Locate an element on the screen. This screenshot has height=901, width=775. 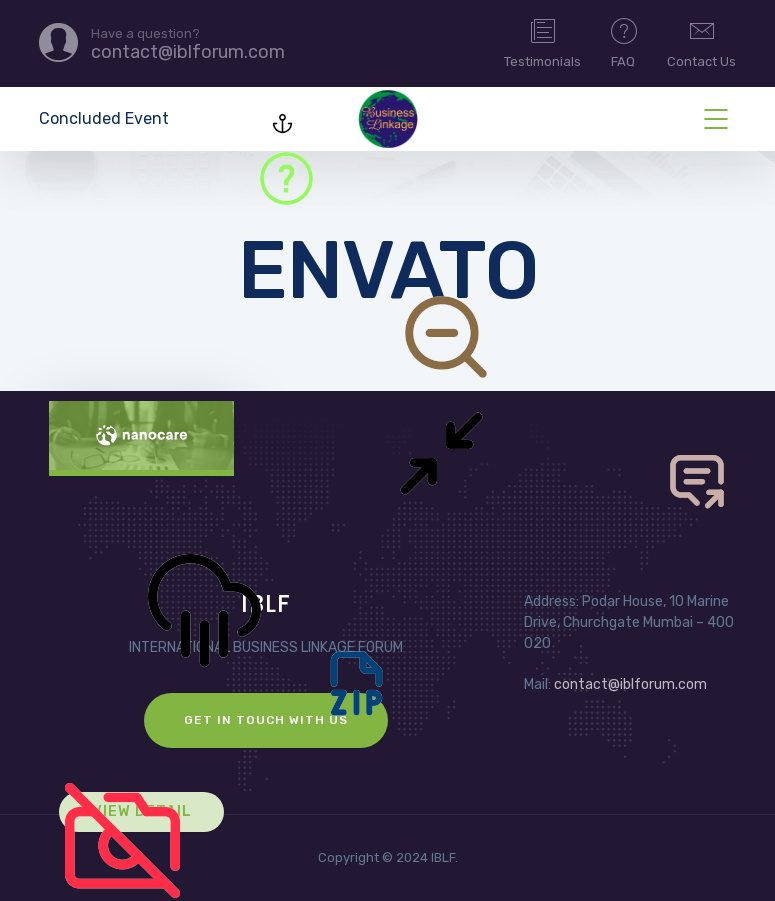
indicates a compressed zip file is located at coordinates (356, 683).